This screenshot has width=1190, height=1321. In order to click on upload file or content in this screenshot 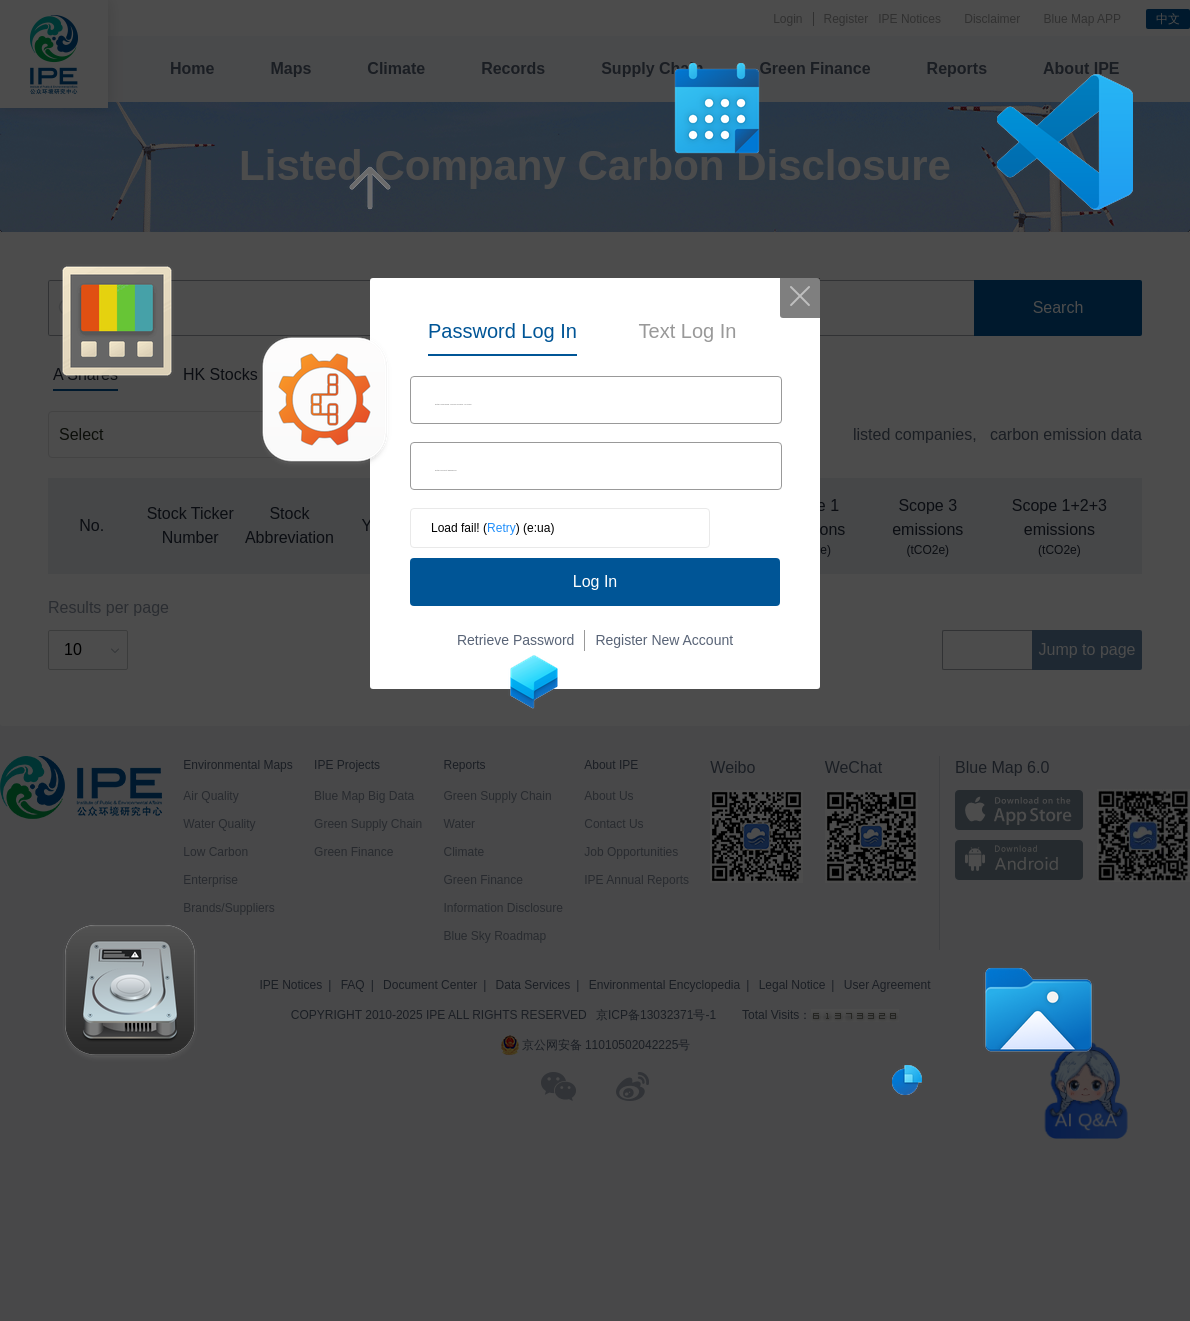, I will do `click(370, 188)`.